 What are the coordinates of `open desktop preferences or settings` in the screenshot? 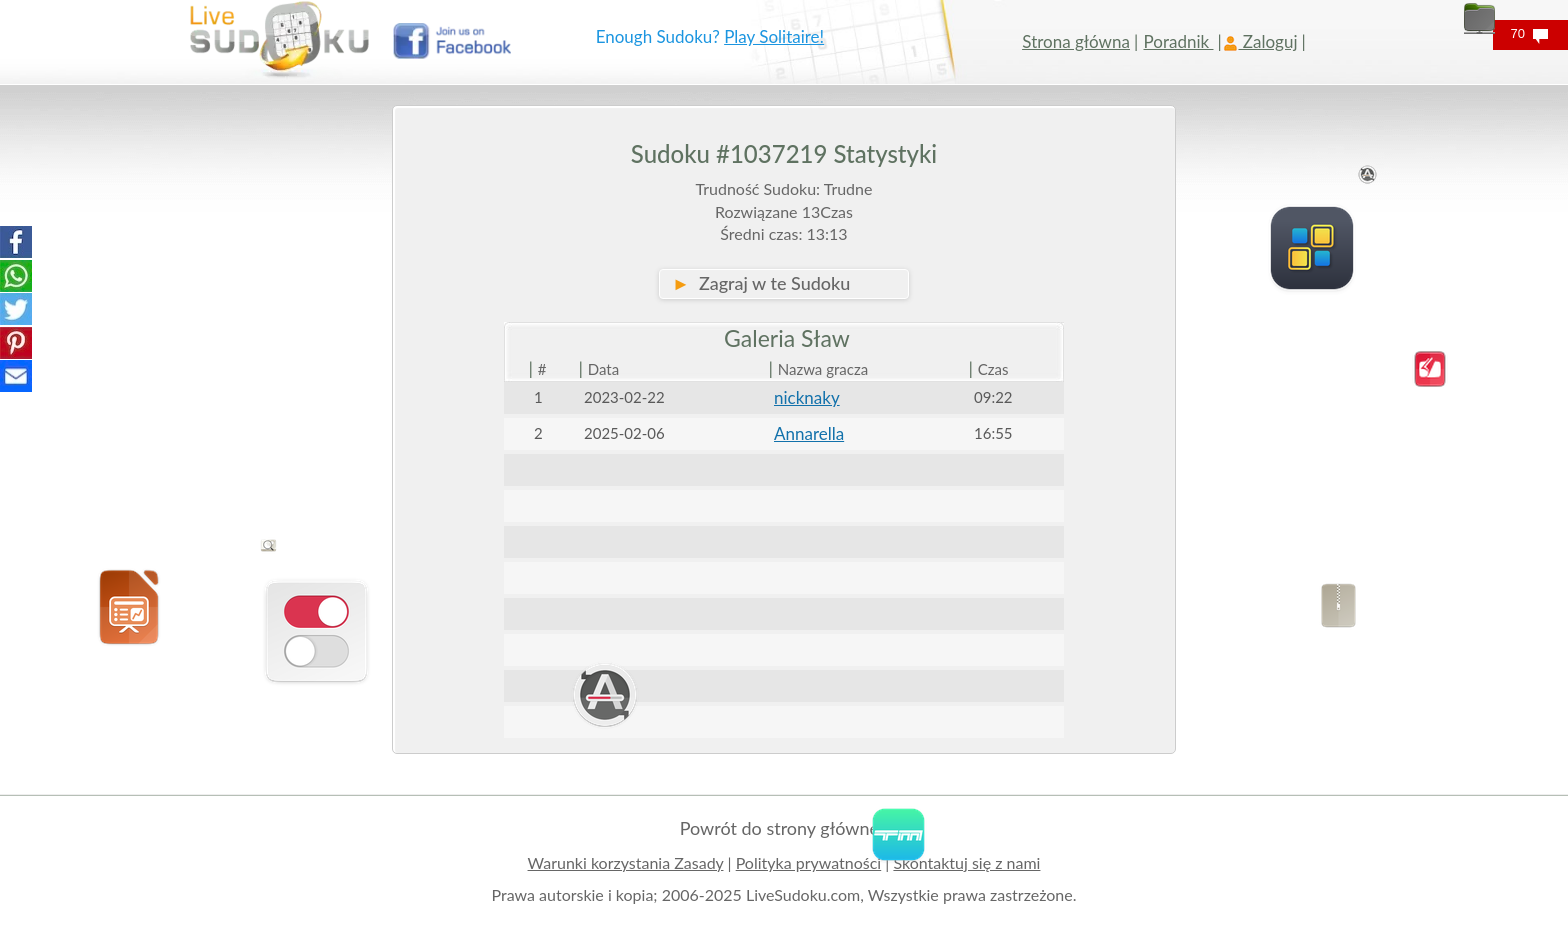 It's located at (316, 631).